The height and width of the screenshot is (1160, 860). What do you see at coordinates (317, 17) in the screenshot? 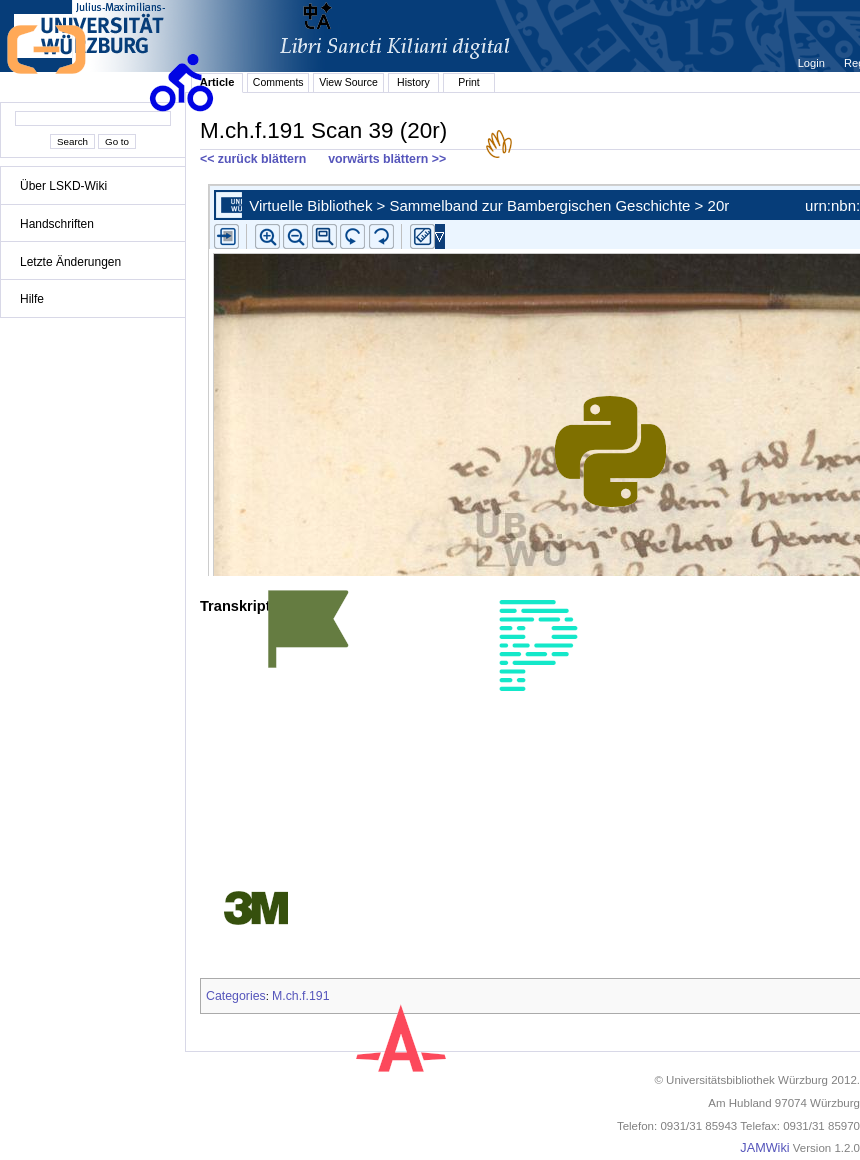
I see `translate text using AI` at bounding box center [317, 17].